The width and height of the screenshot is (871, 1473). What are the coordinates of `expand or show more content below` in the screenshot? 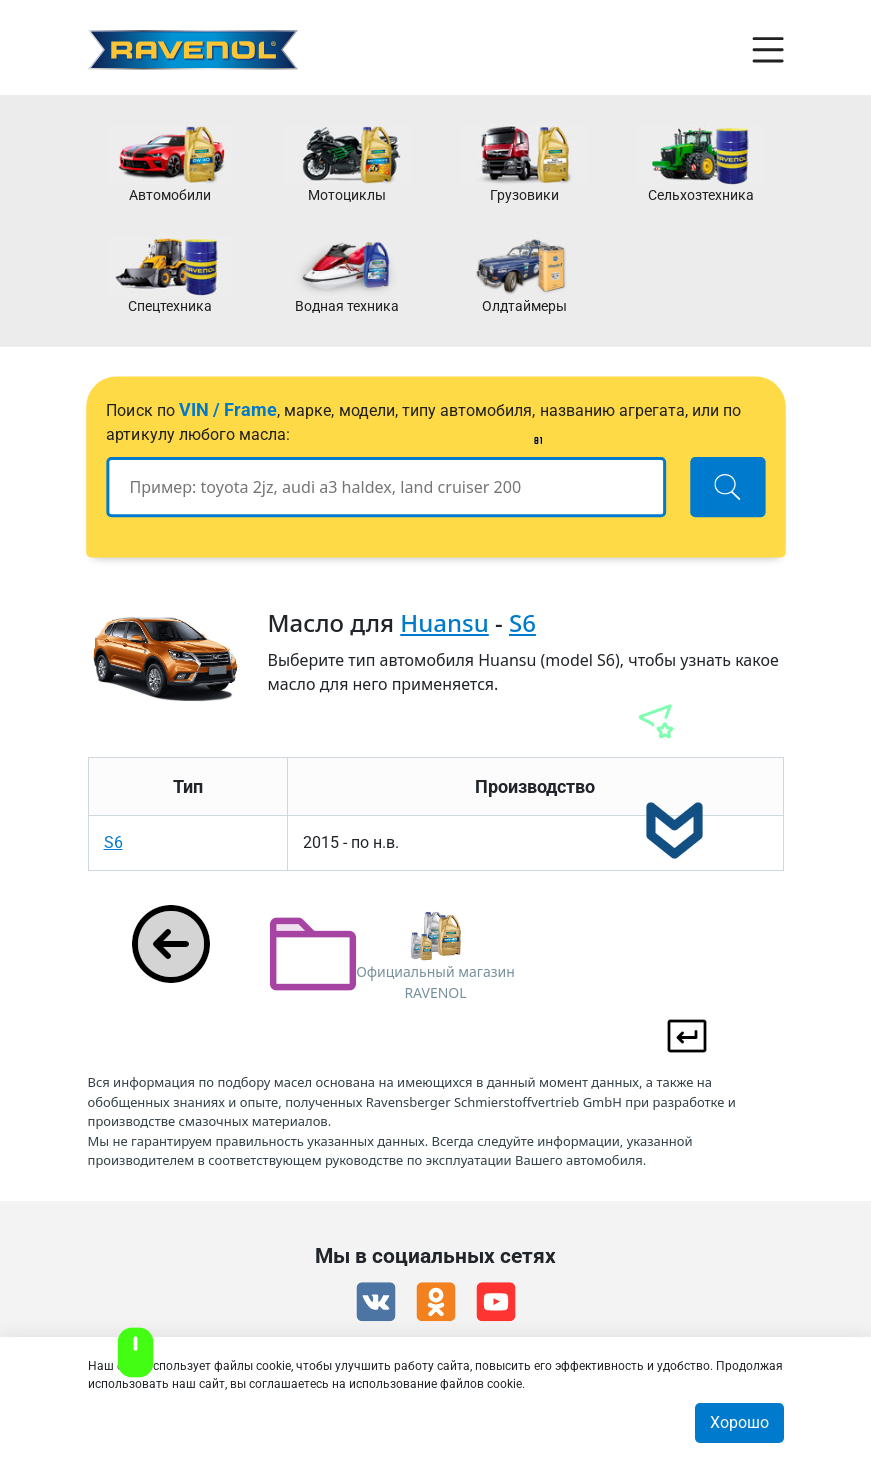 It's located at (674, 830).